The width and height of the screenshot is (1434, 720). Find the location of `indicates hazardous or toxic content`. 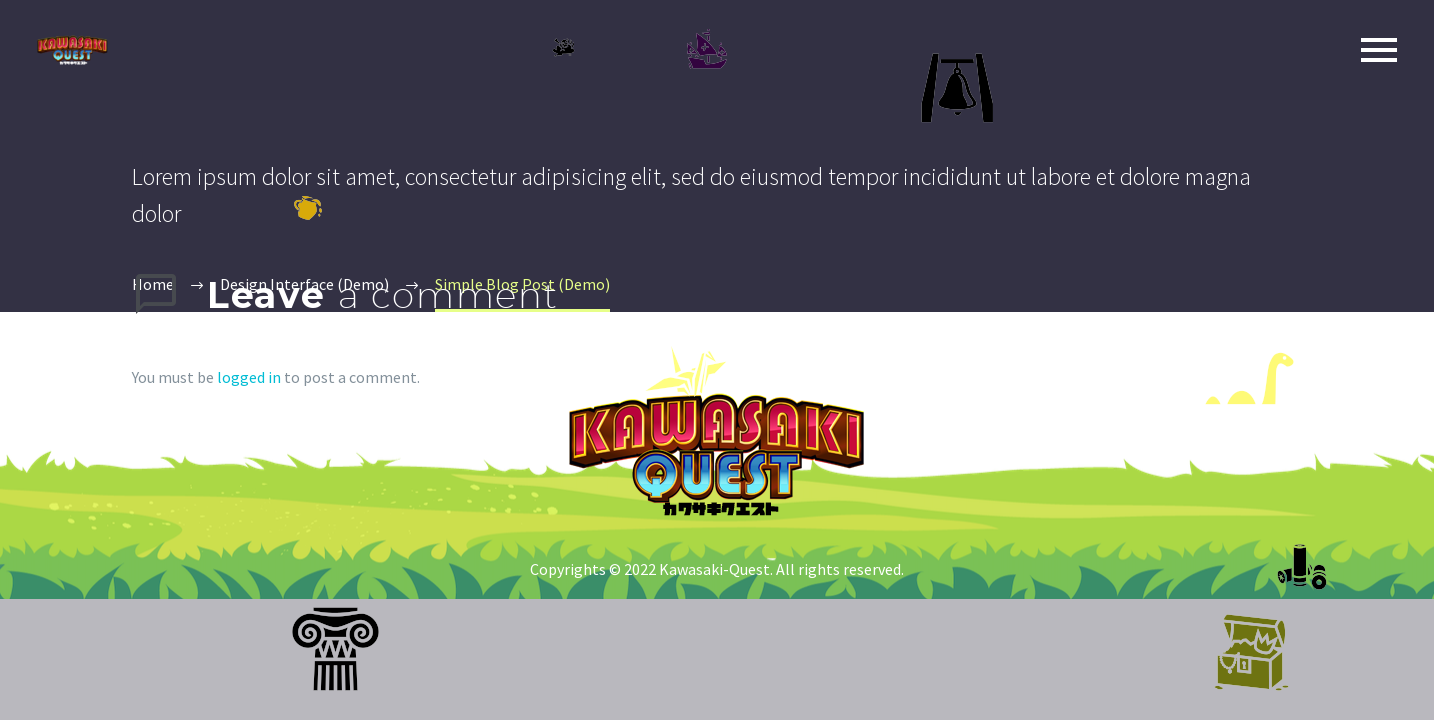

indicates hazardous or toxic content is located at coordinates (563, 45).